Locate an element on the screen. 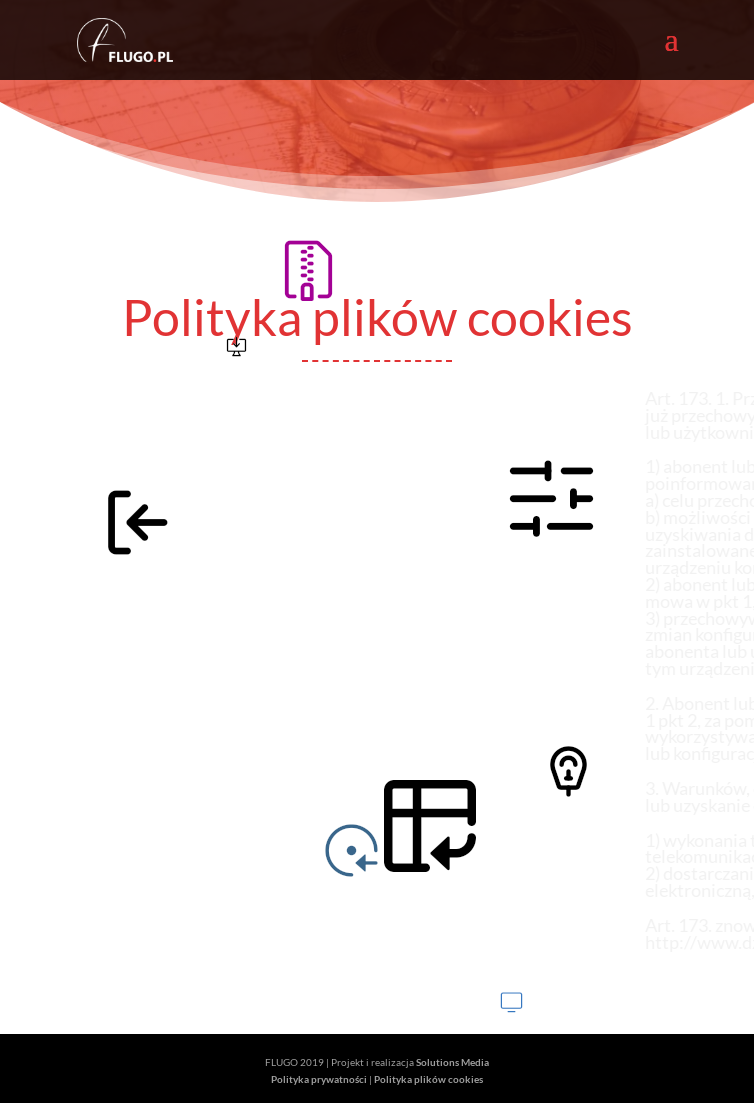  pivot table column in spreadsheet view is located at coordinates (430, 826).